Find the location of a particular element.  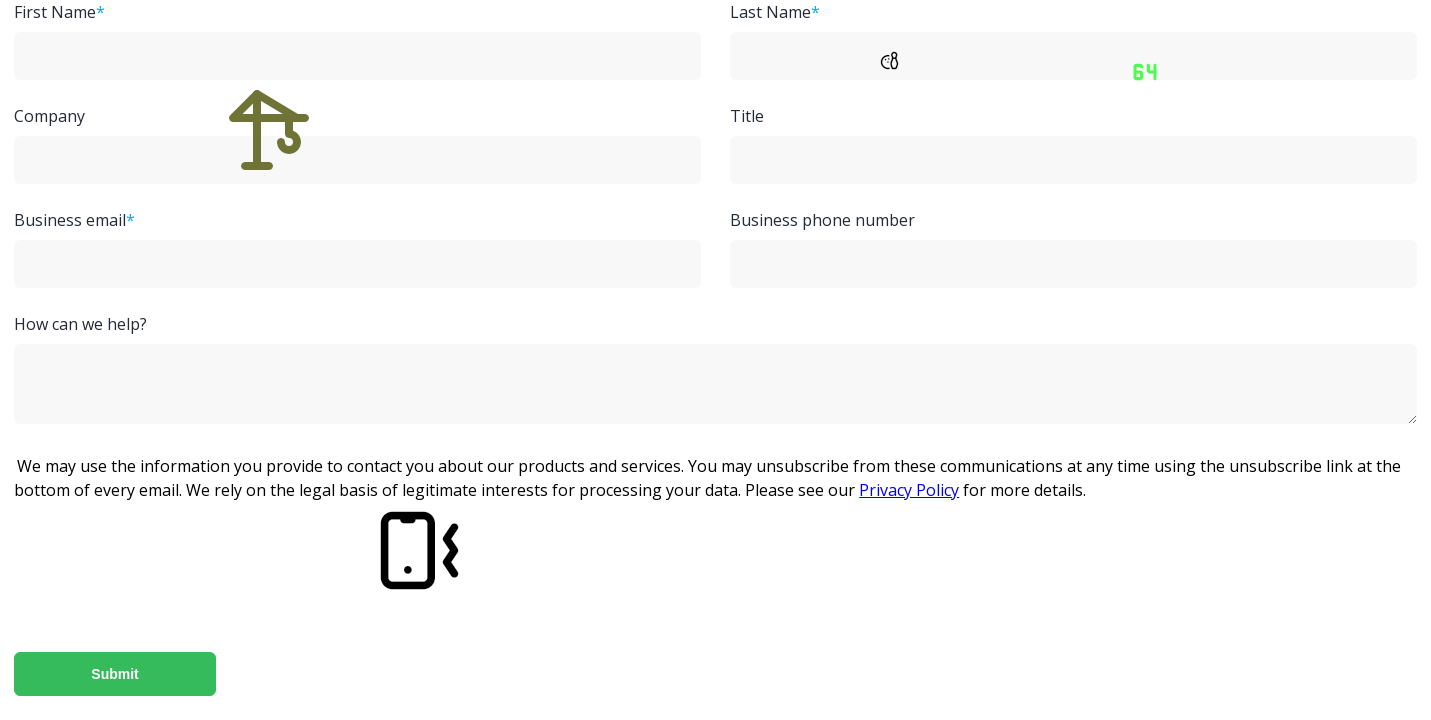

phone is on vibrate mode is located at coordinates (419, 550).